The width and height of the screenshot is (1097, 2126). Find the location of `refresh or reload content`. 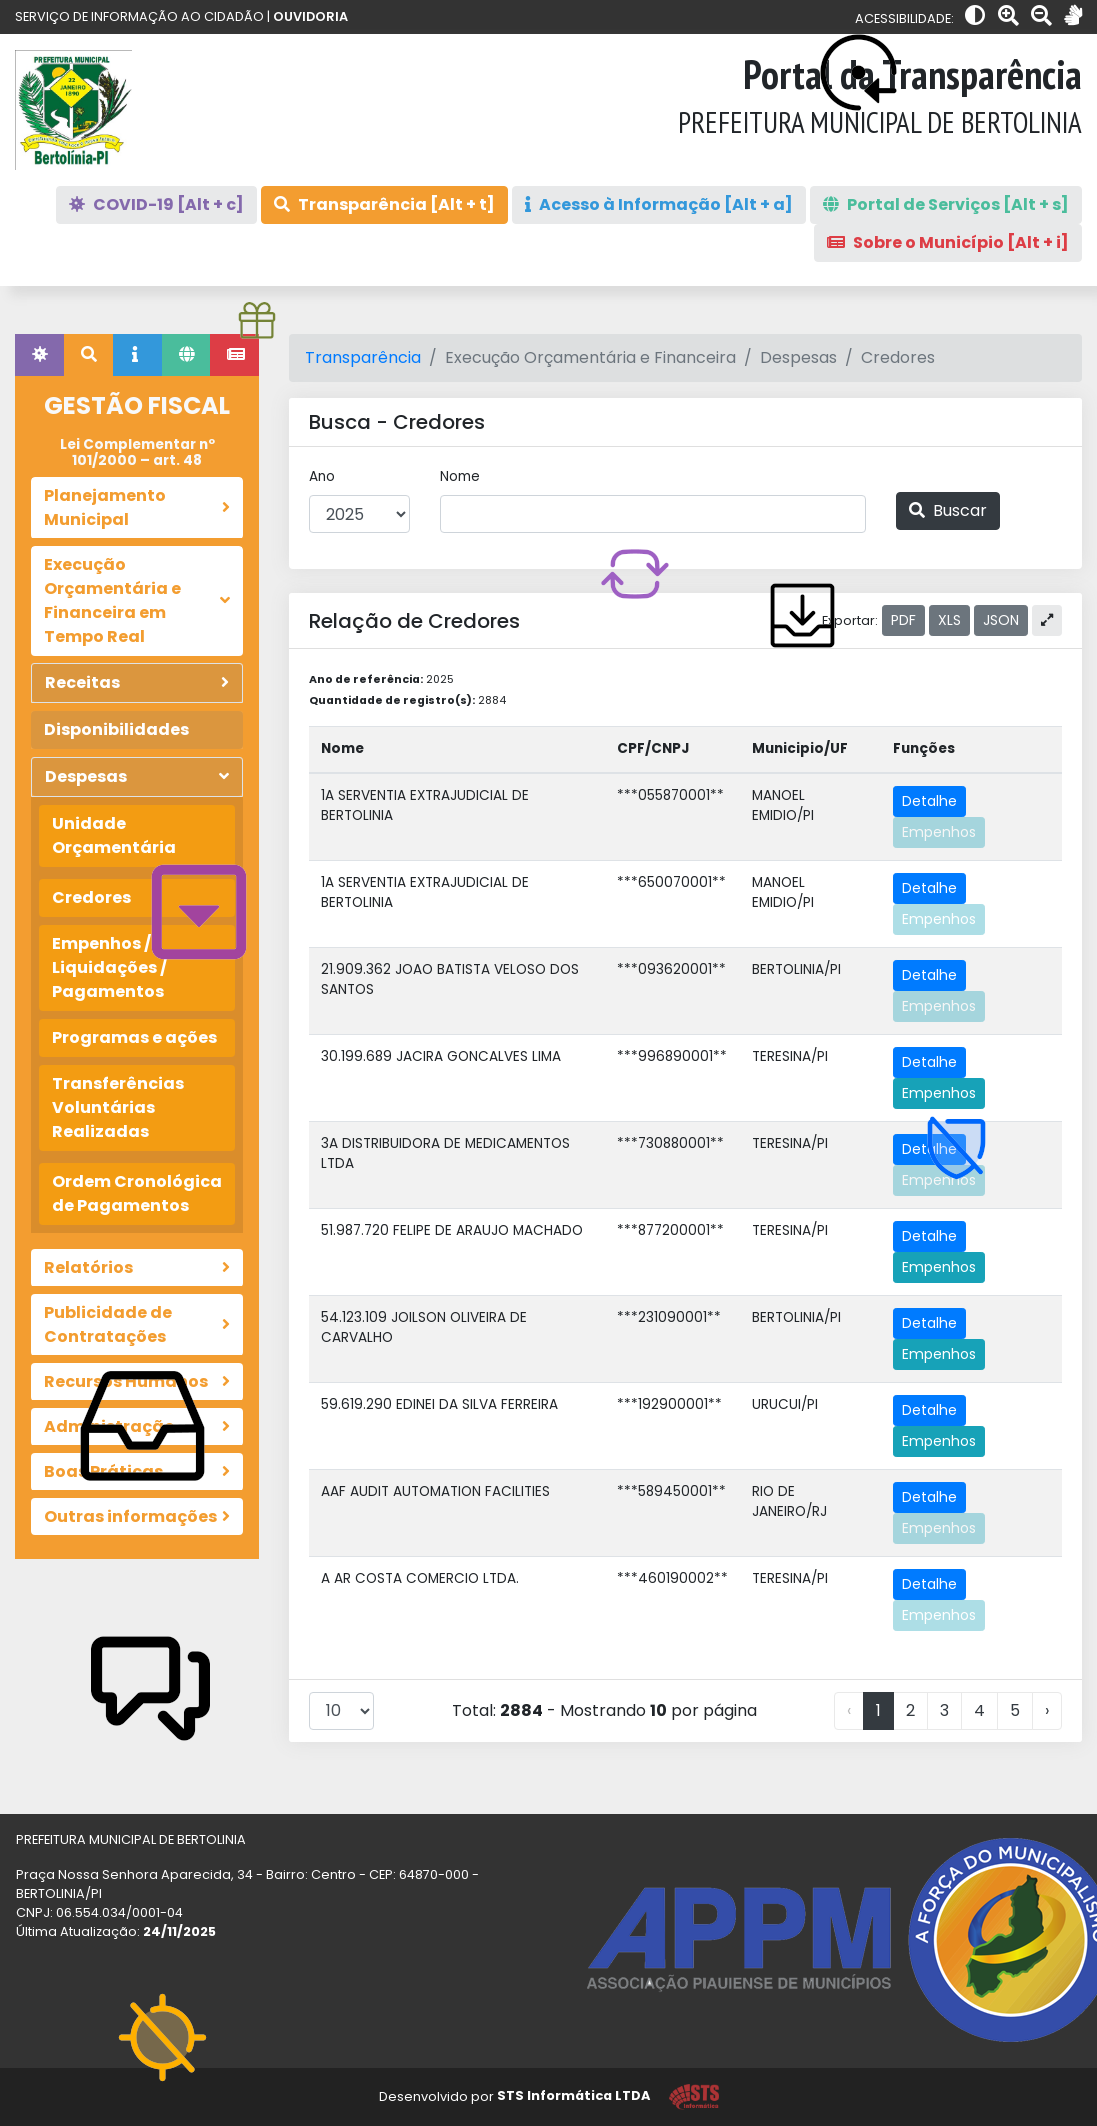

refresh or reload content is located at coordinates (635, 574).